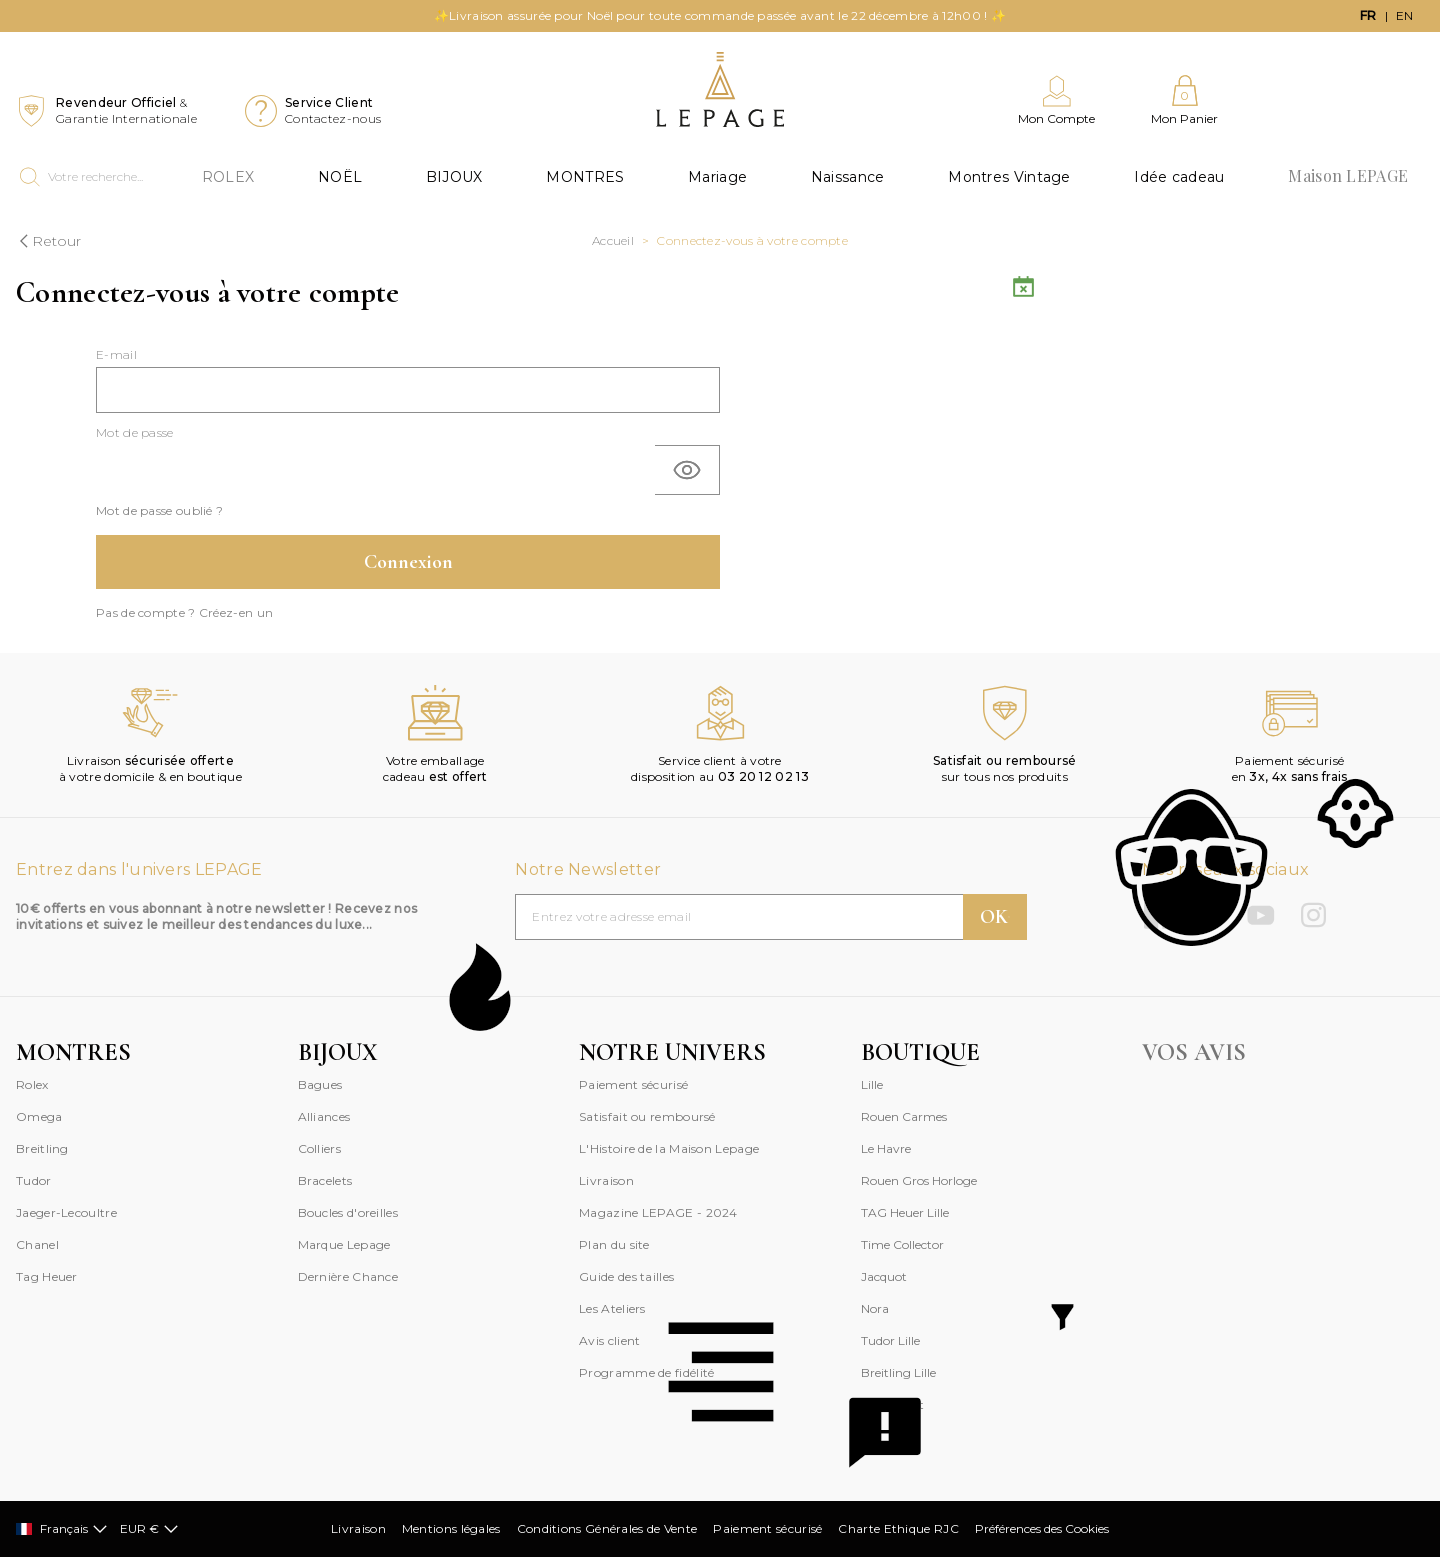 Image resolution: width=1440 pixels, height=1557 pixels. What do you see at coordinates (1023, 287) in the screenshot?
I see `cancel or delete a calendar event` at bounding box center [1023, 287].